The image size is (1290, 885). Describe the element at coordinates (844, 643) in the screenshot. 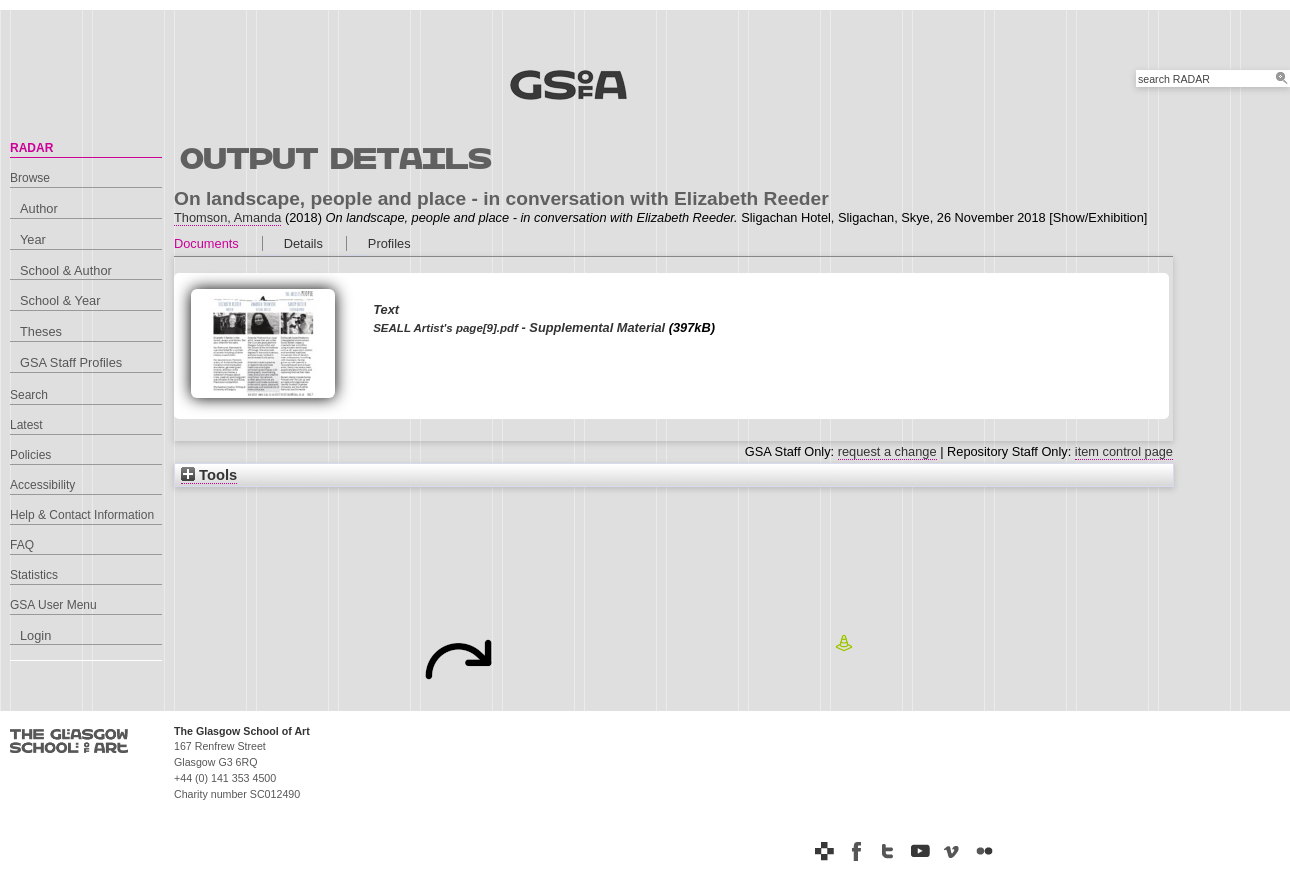

I see `indicates an area under construction or maintenance` at that location.